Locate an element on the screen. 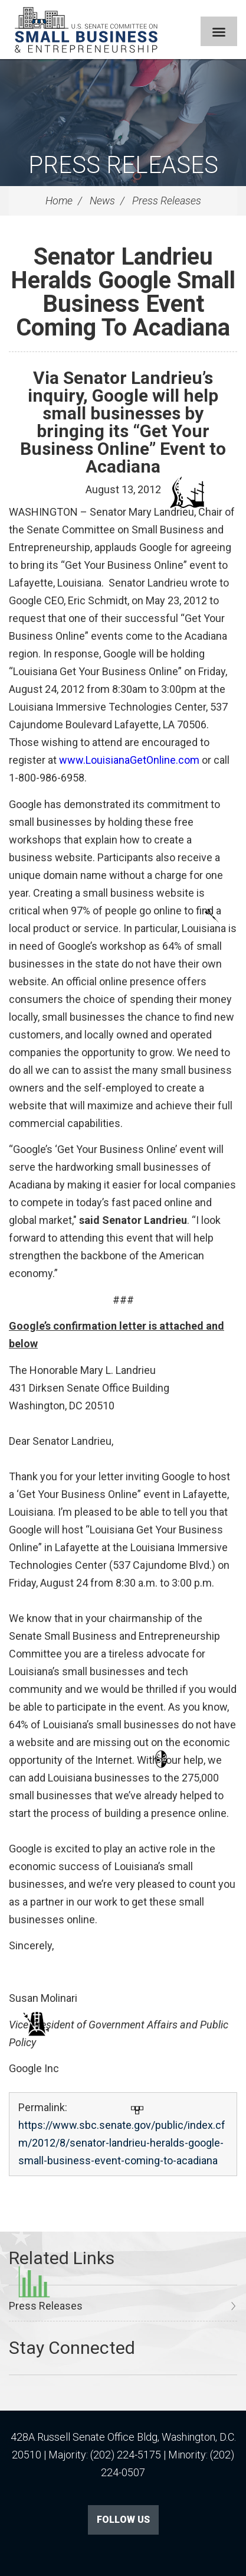 The width and height of the screenshot is (246, 2576). view statistical data or analytics is located at coordinates (34, 2282).